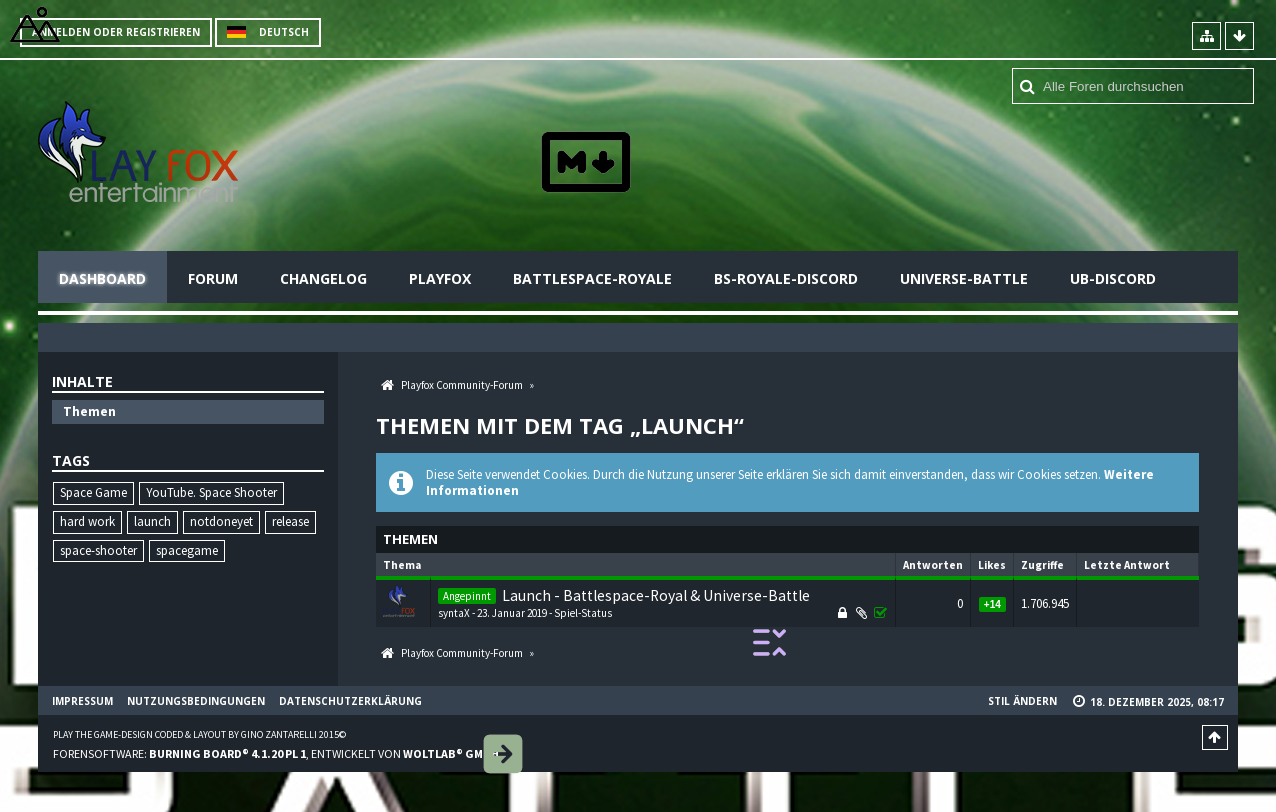  What do you see at coordinates (35, 27) in the screenshot?
I see `view landscape or nature photos` at bounding box center [35, 27].